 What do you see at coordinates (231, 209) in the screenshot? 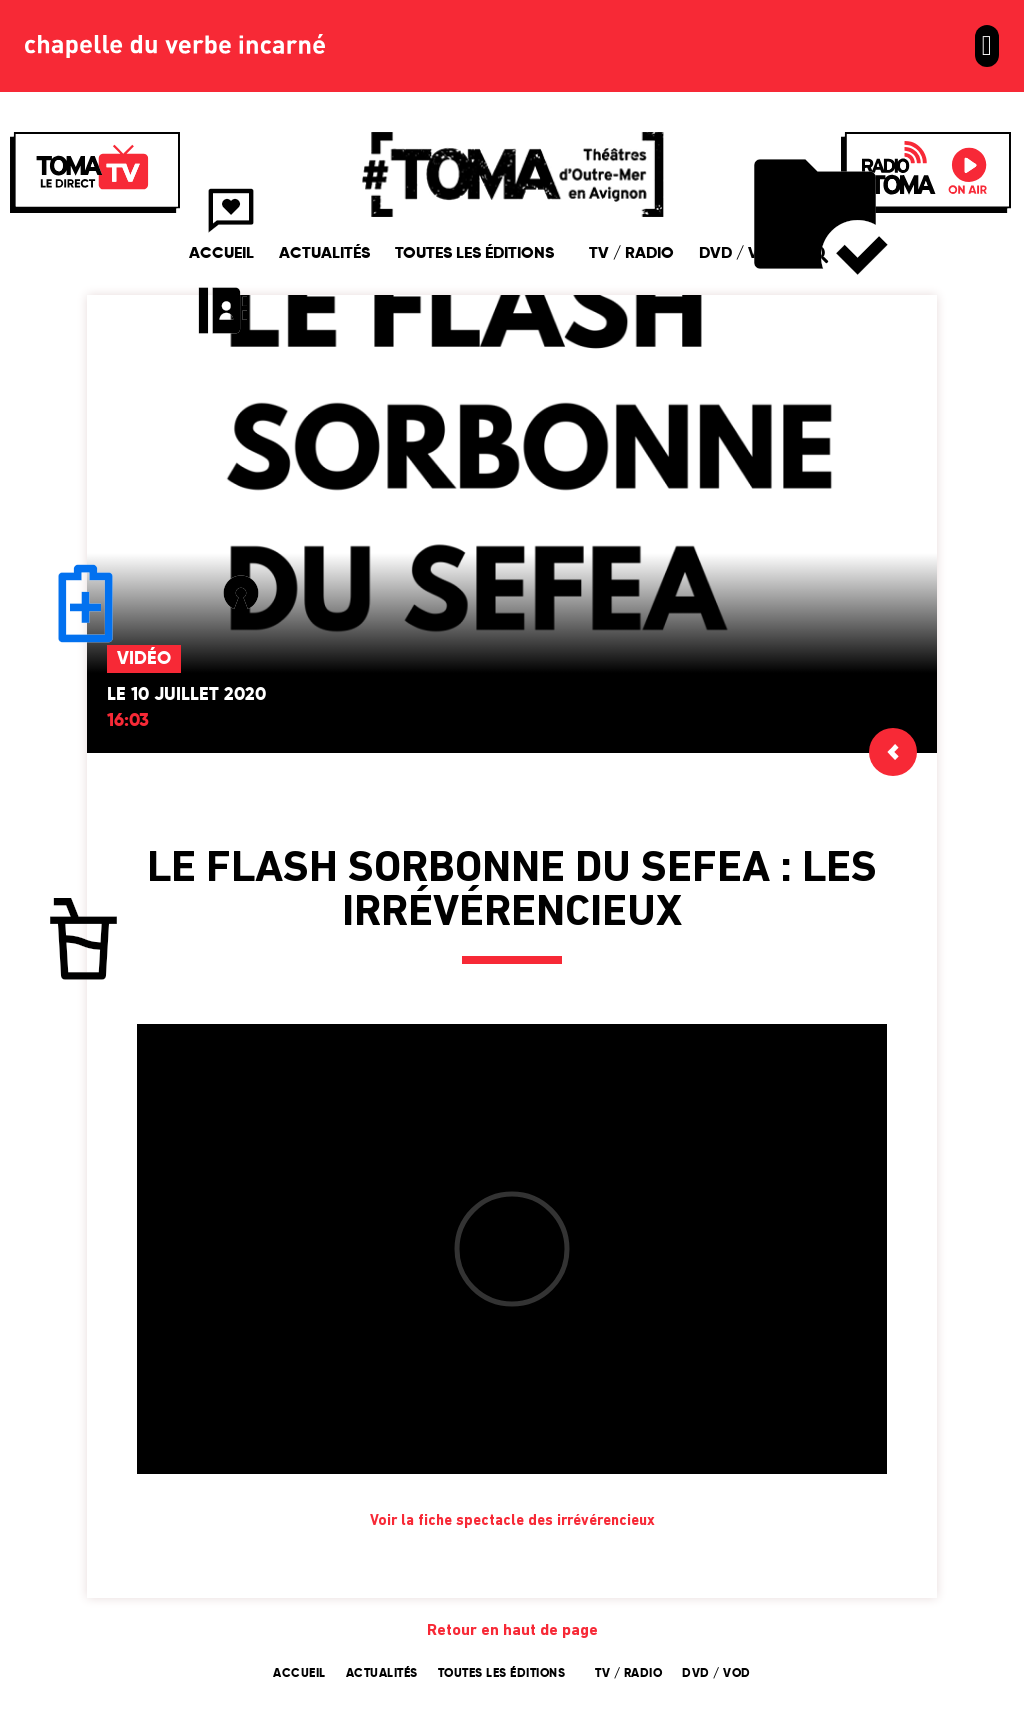
I see `open favorite conversations` at bounding box center [231, 209].